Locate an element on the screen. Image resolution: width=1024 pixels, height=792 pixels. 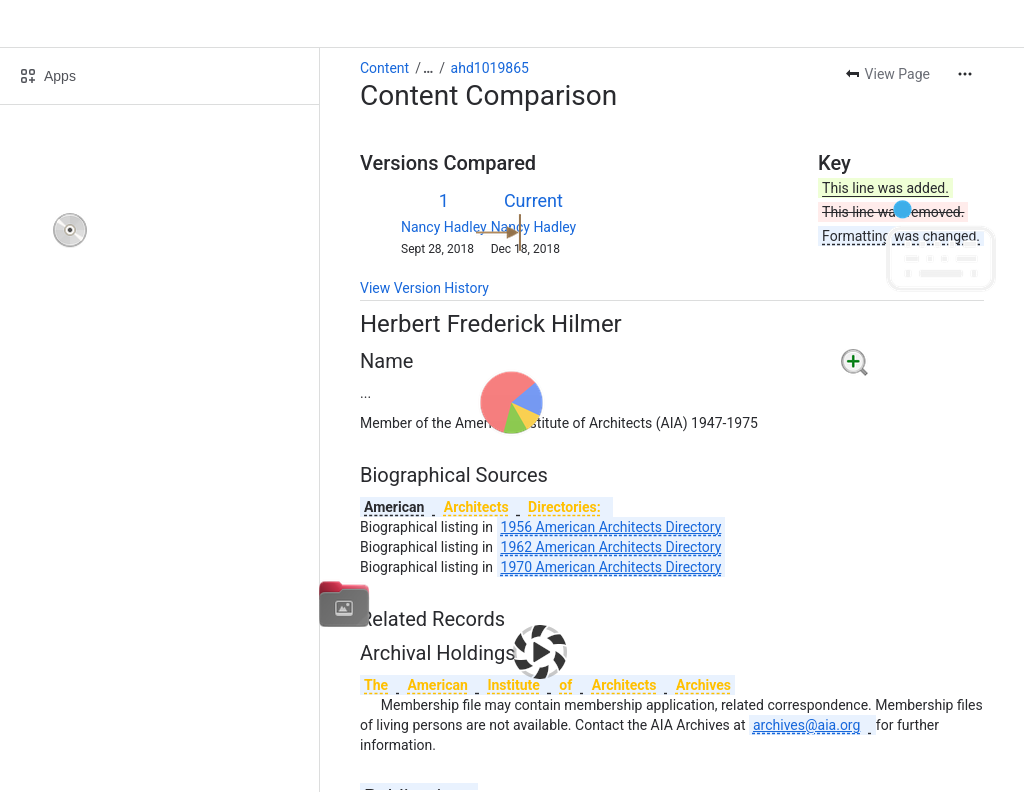
open your pictures folder is located at coordinates (344, 604).